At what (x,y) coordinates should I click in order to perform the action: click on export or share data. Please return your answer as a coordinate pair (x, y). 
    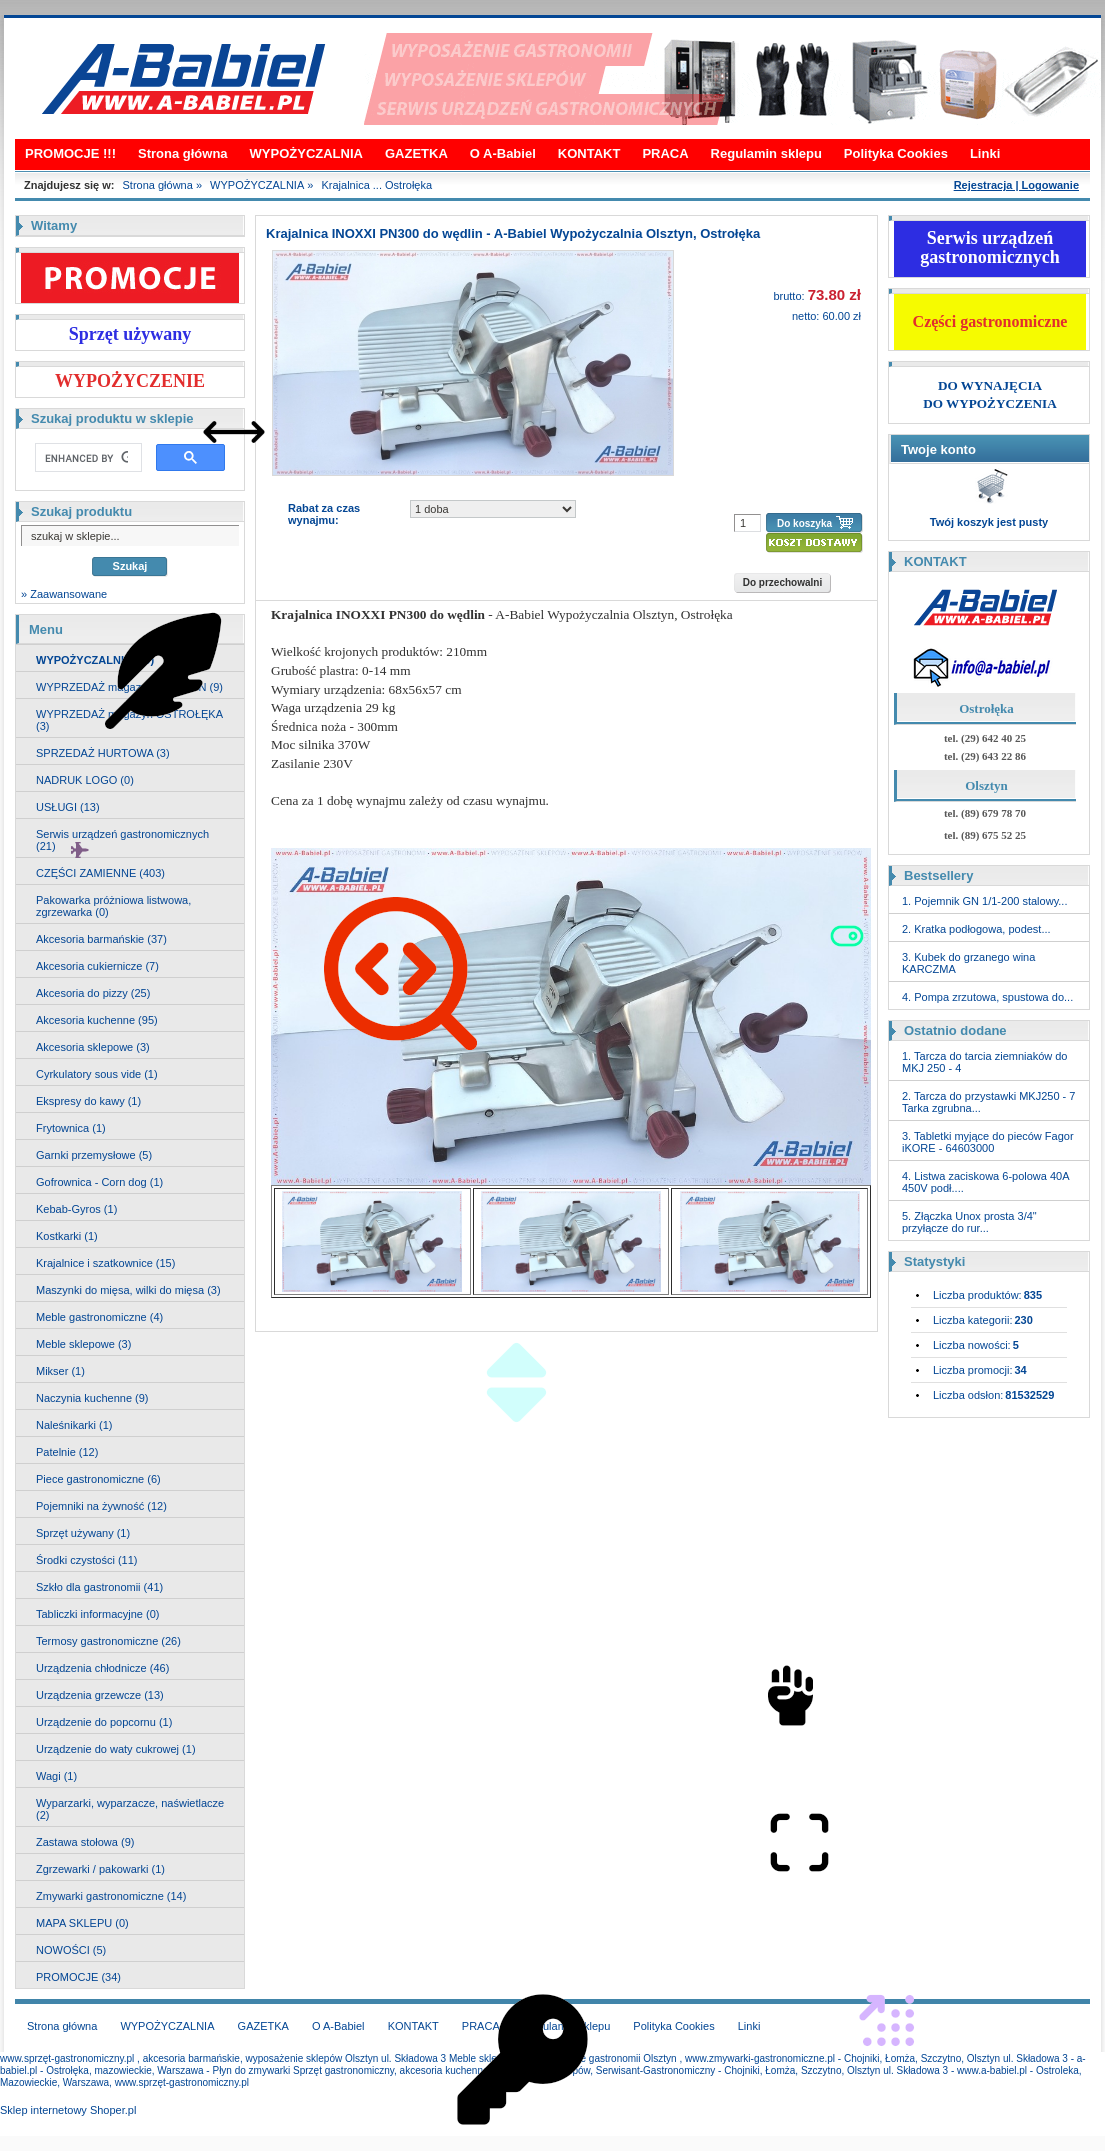
    Looking at the image, I should click on (888, 2020).